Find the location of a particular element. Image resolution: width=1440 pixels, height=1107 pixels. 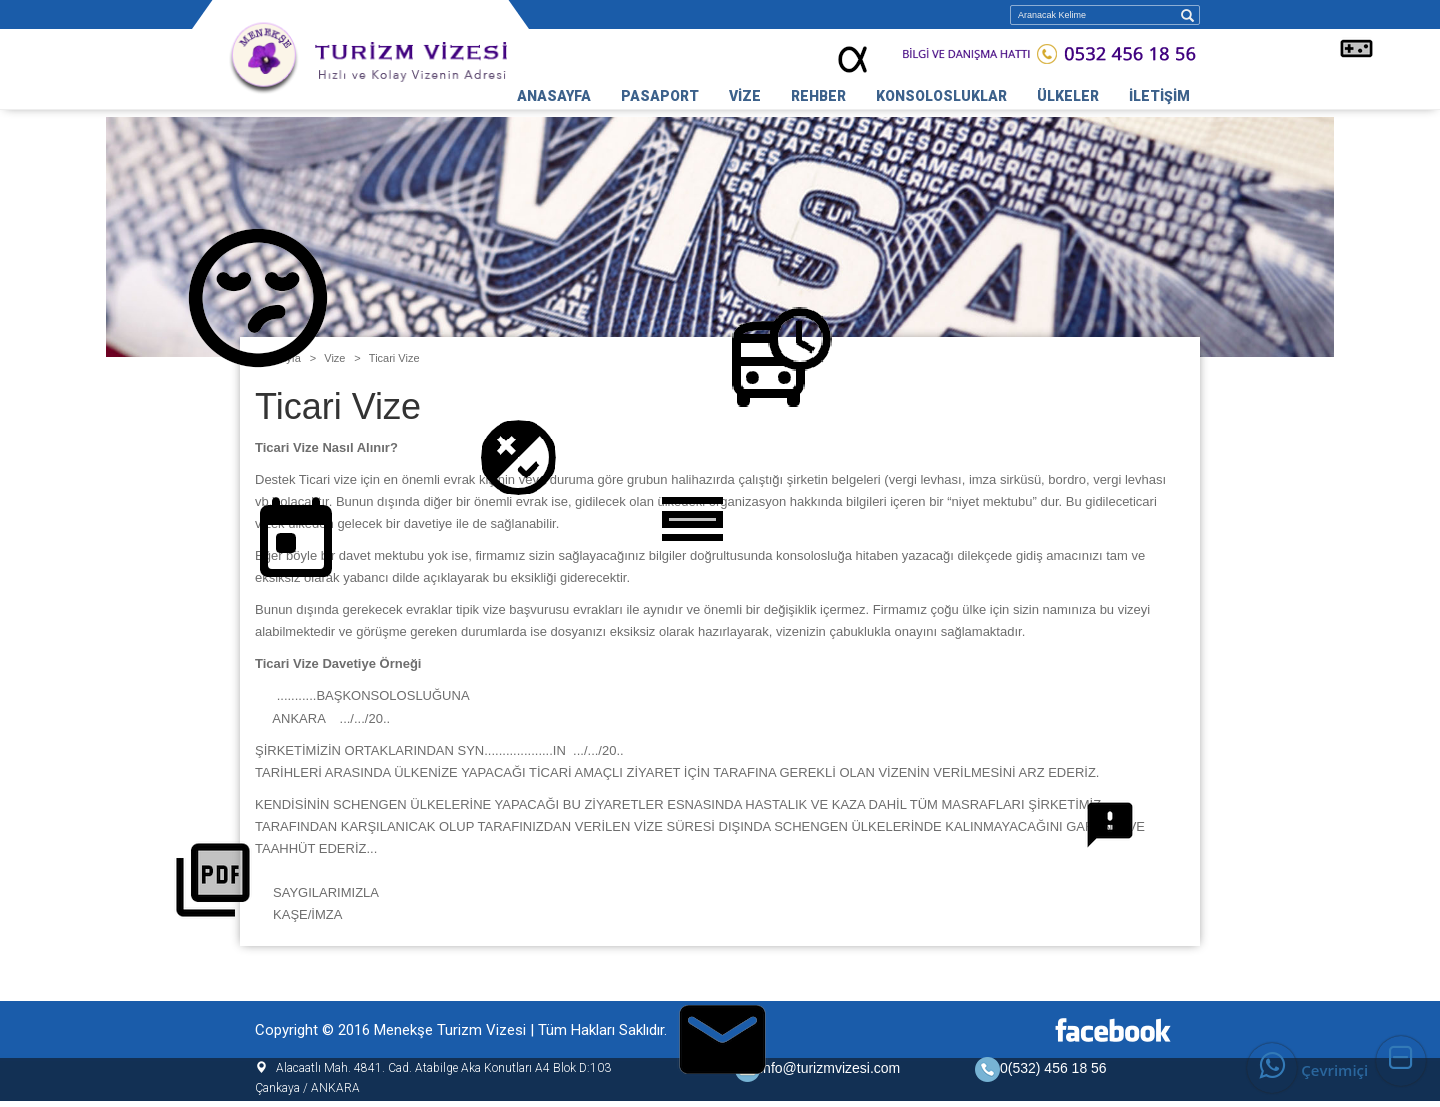

view today's date or events is located at coordinates (296, 541).